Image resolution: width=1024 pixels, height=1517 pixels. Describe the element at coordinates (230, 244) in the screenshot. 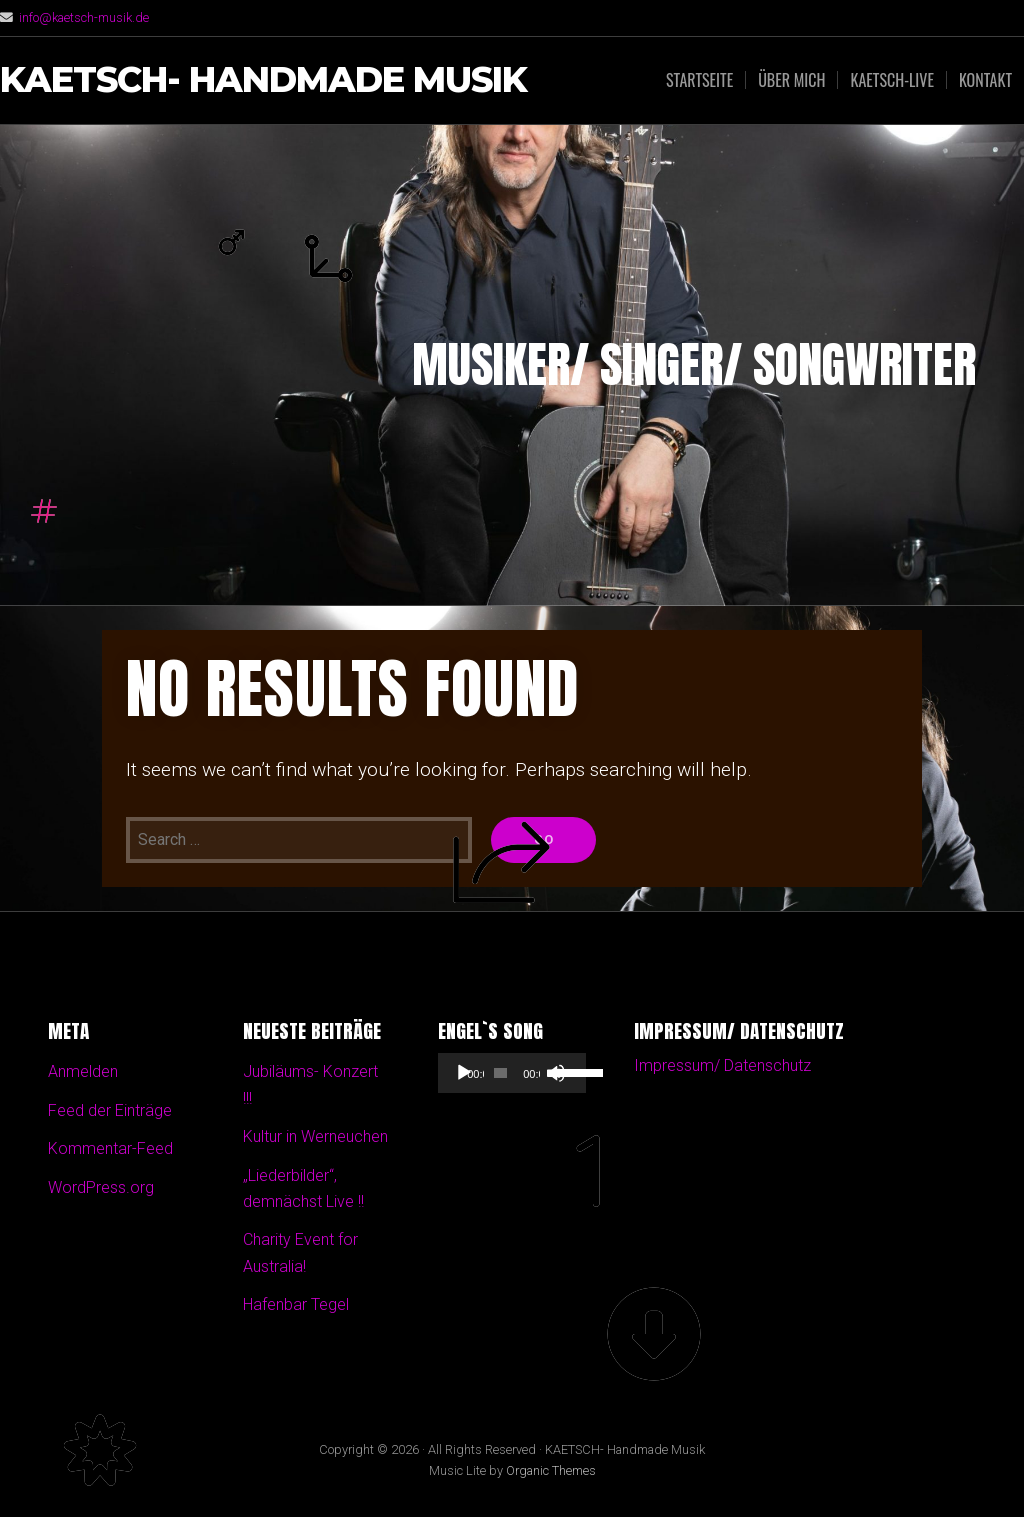

I see `indicates male gender or sex option` at that location.